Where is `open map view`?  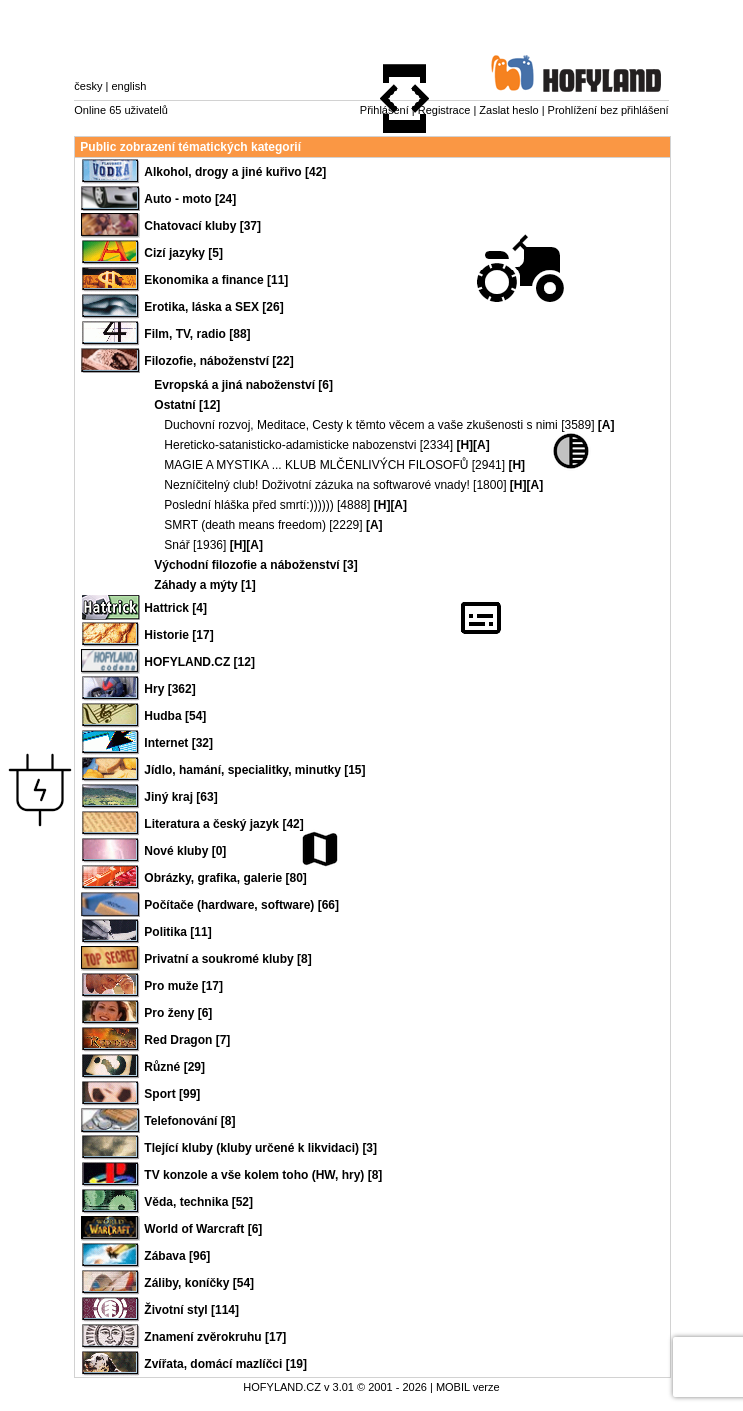 open map view is located at coordinates (320, 849).